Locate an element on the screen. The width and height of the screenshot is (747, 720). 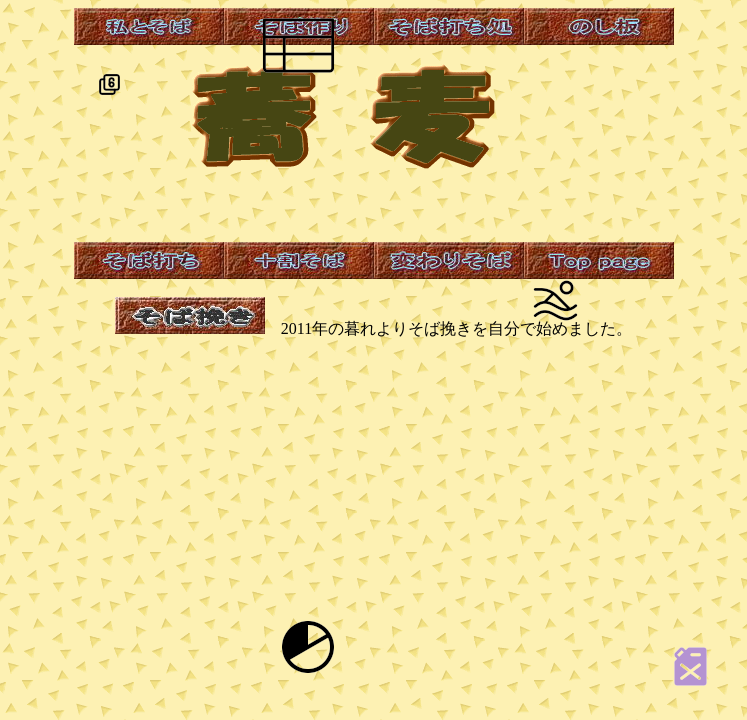
view analytics or statistics breakdown is located at coordinates (308, 647).